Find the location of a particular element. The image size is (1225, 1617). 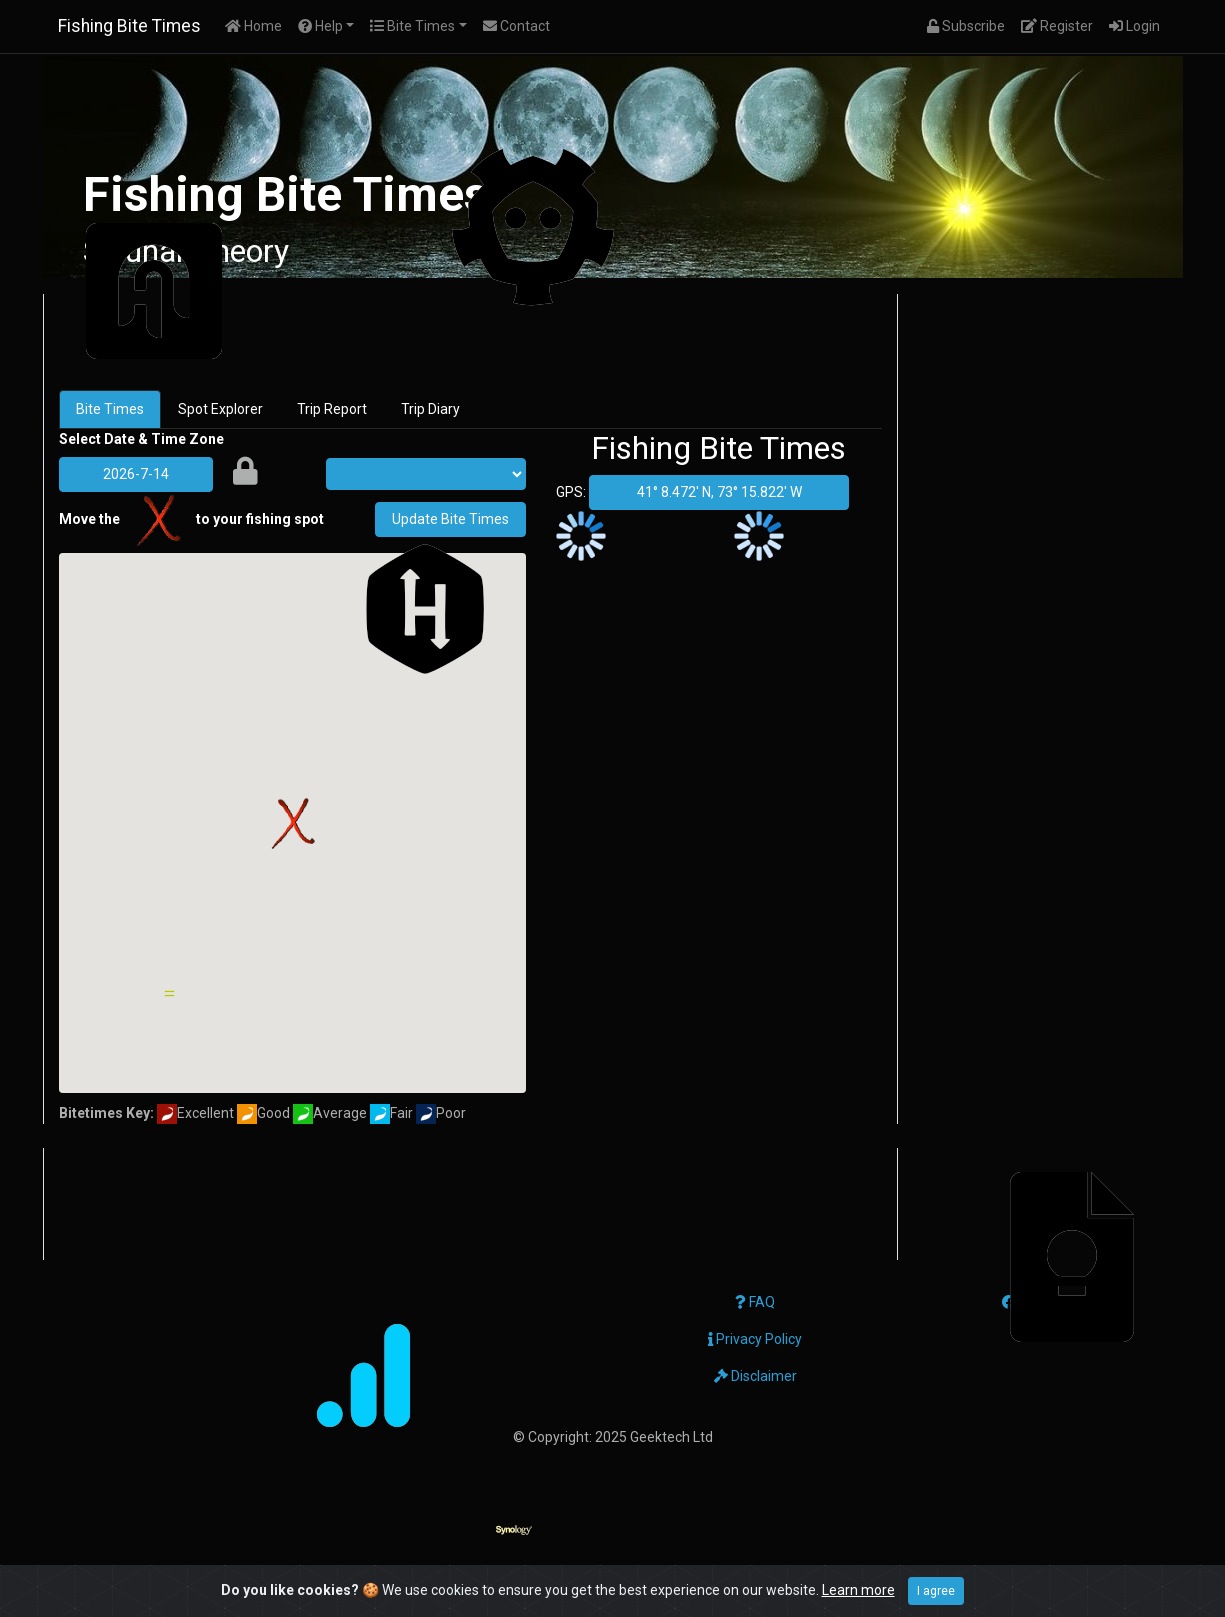

etcd distributed key-value store logo is located at coordinates (533, 227).